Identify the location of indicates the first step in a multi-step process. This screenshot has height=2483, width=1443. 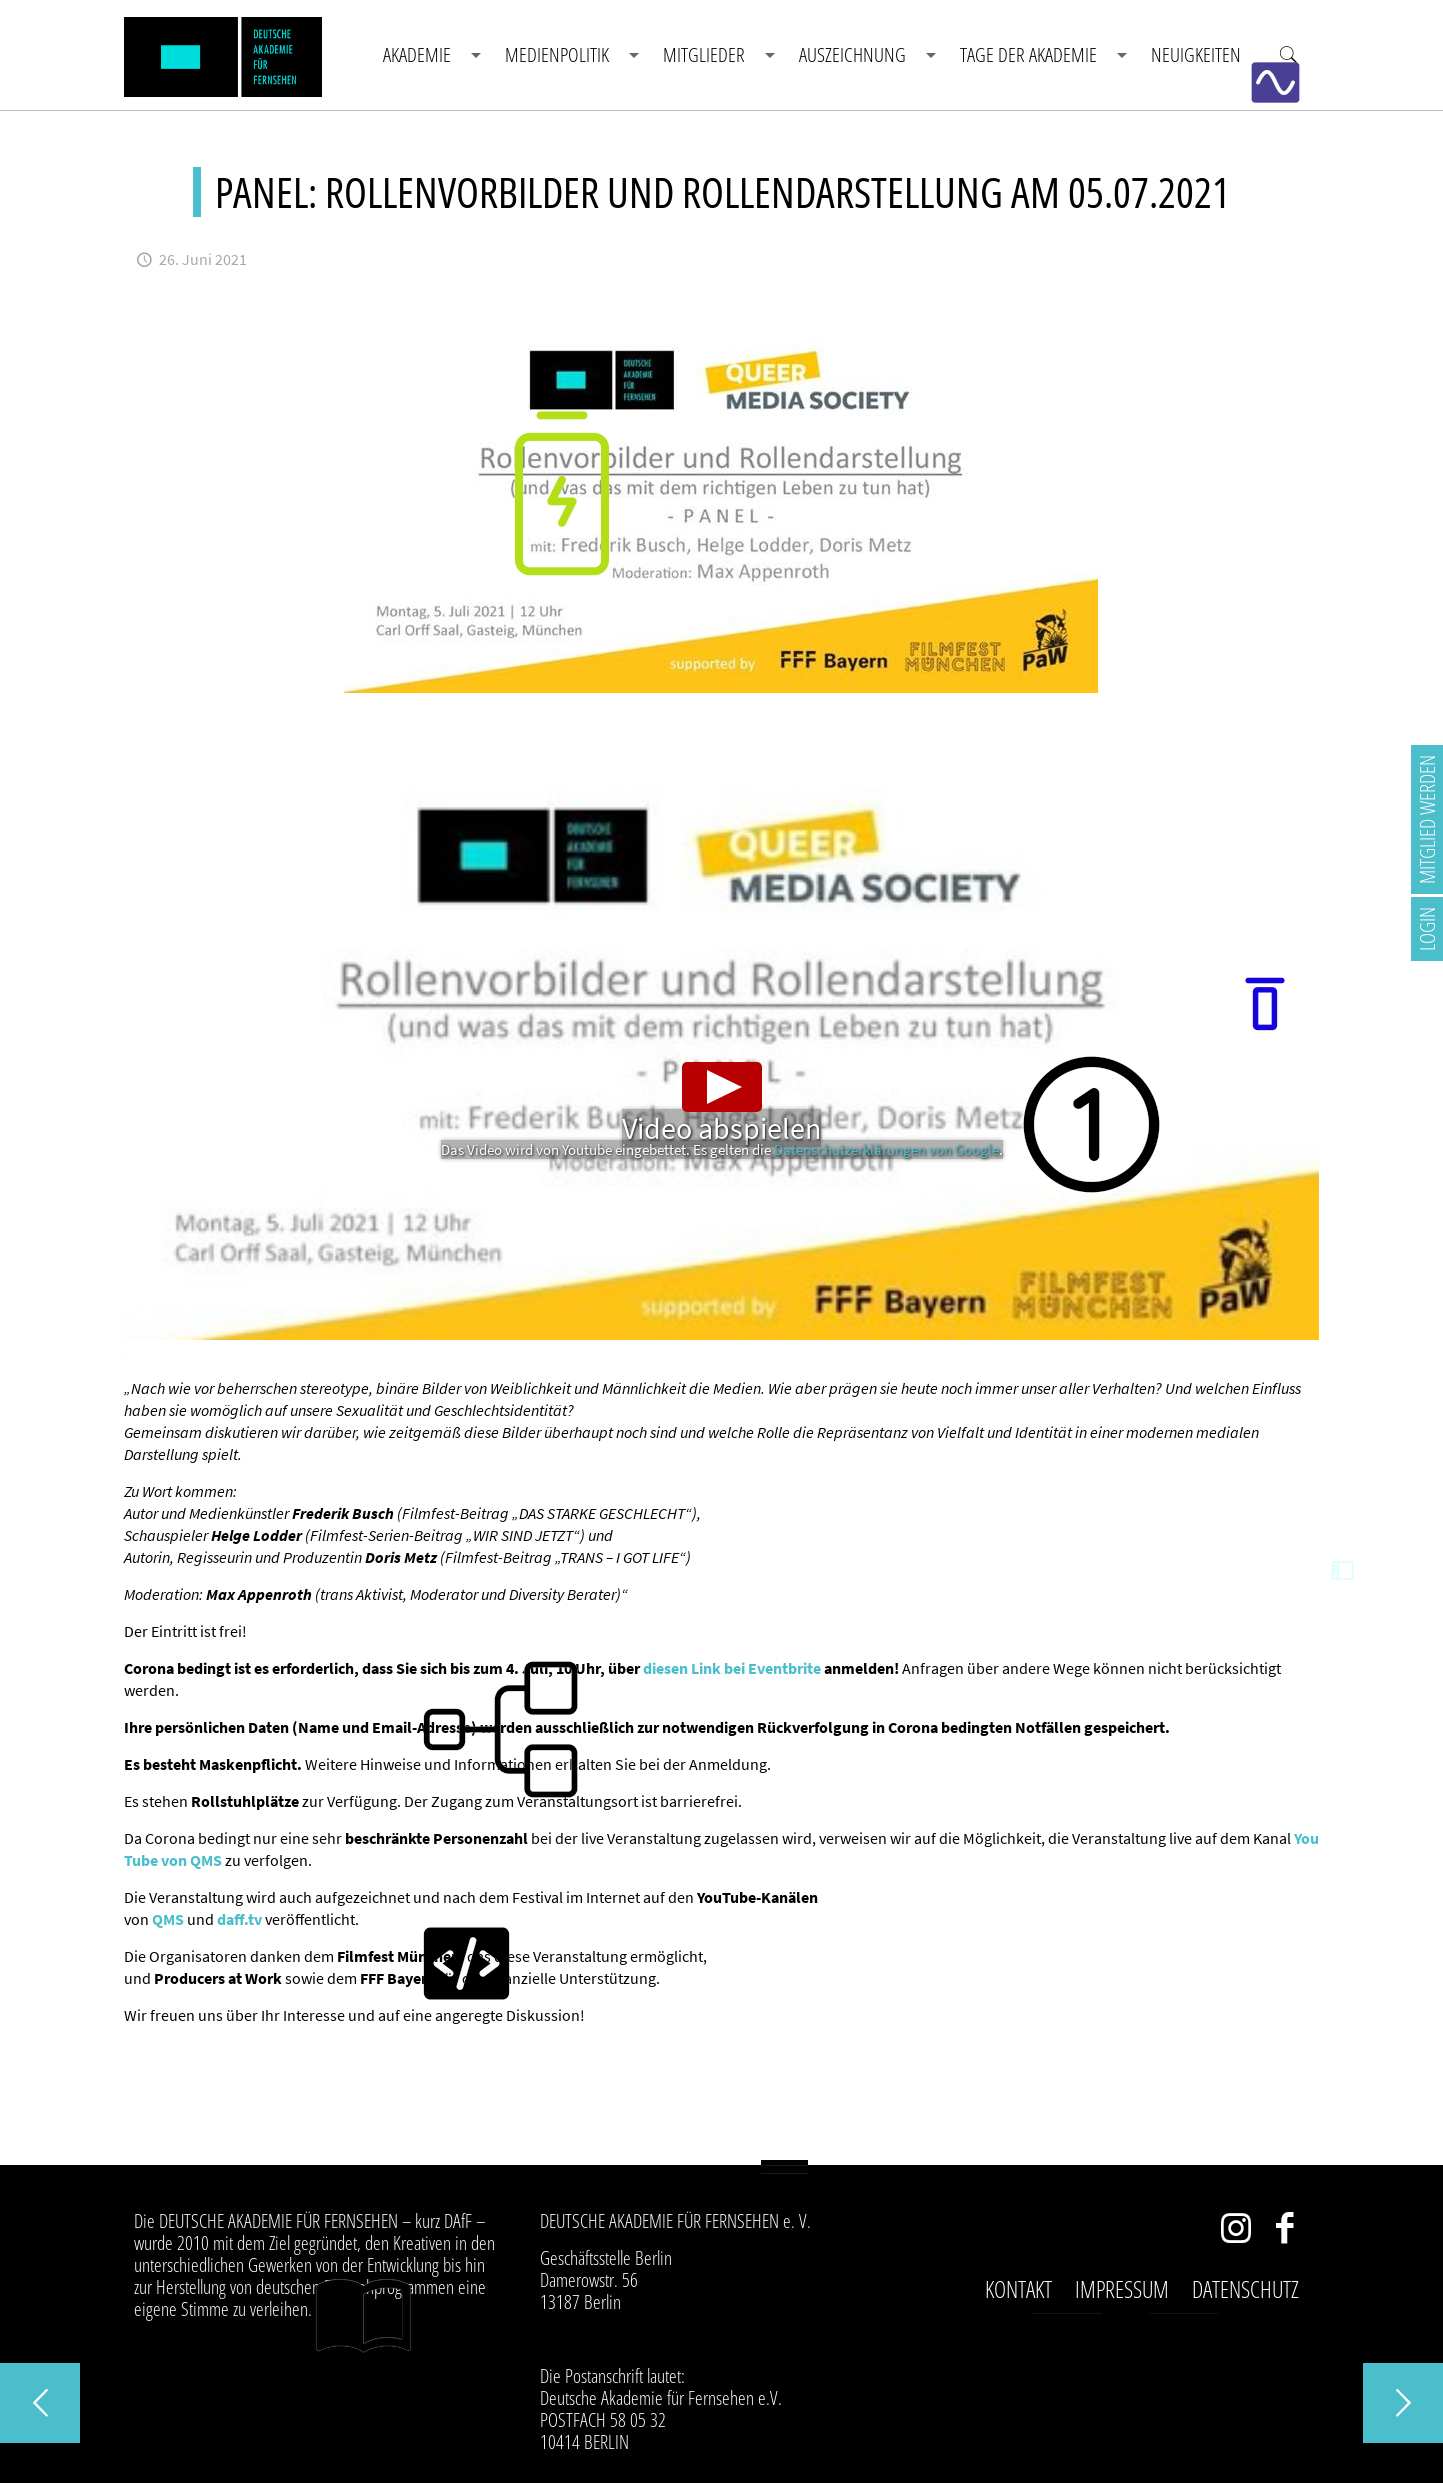
(1091, 1124).